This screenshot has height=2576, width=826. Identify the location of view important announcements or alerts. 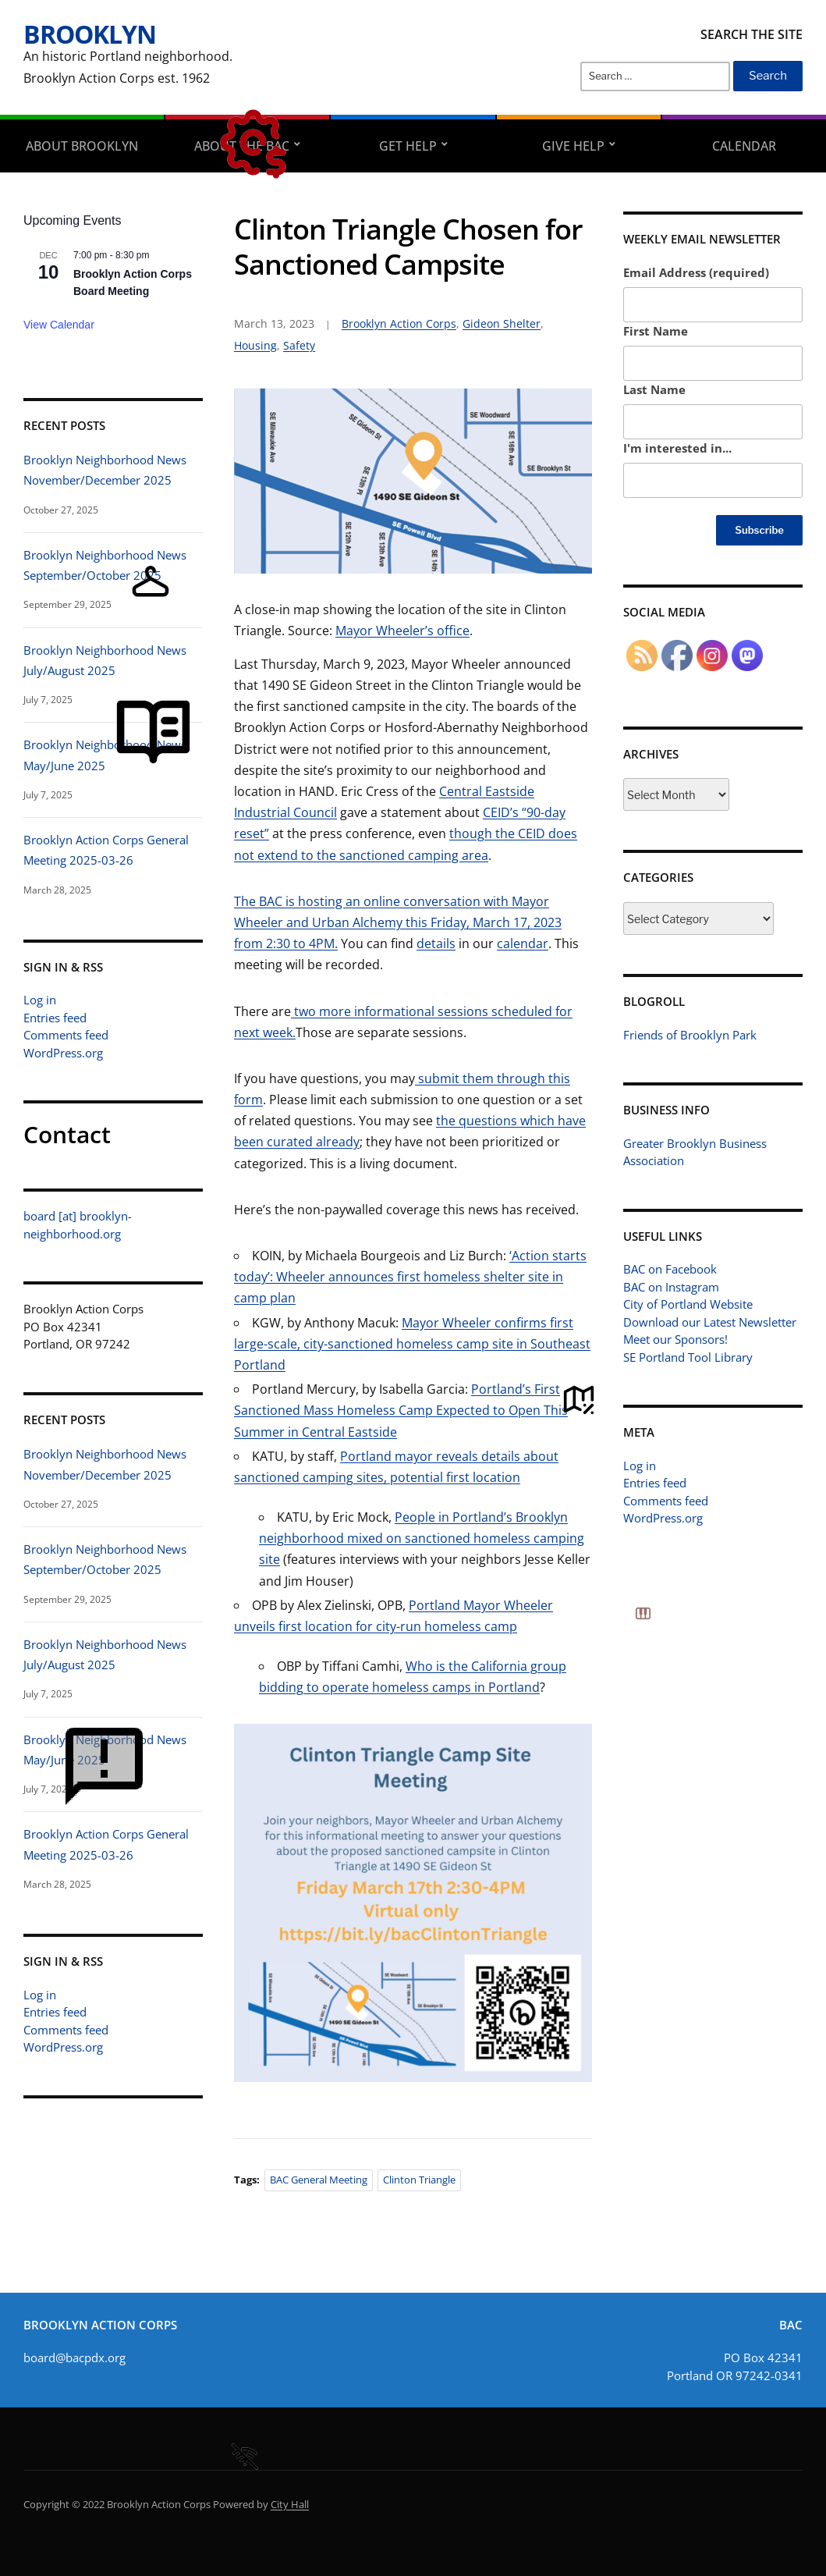
(104, 1766).